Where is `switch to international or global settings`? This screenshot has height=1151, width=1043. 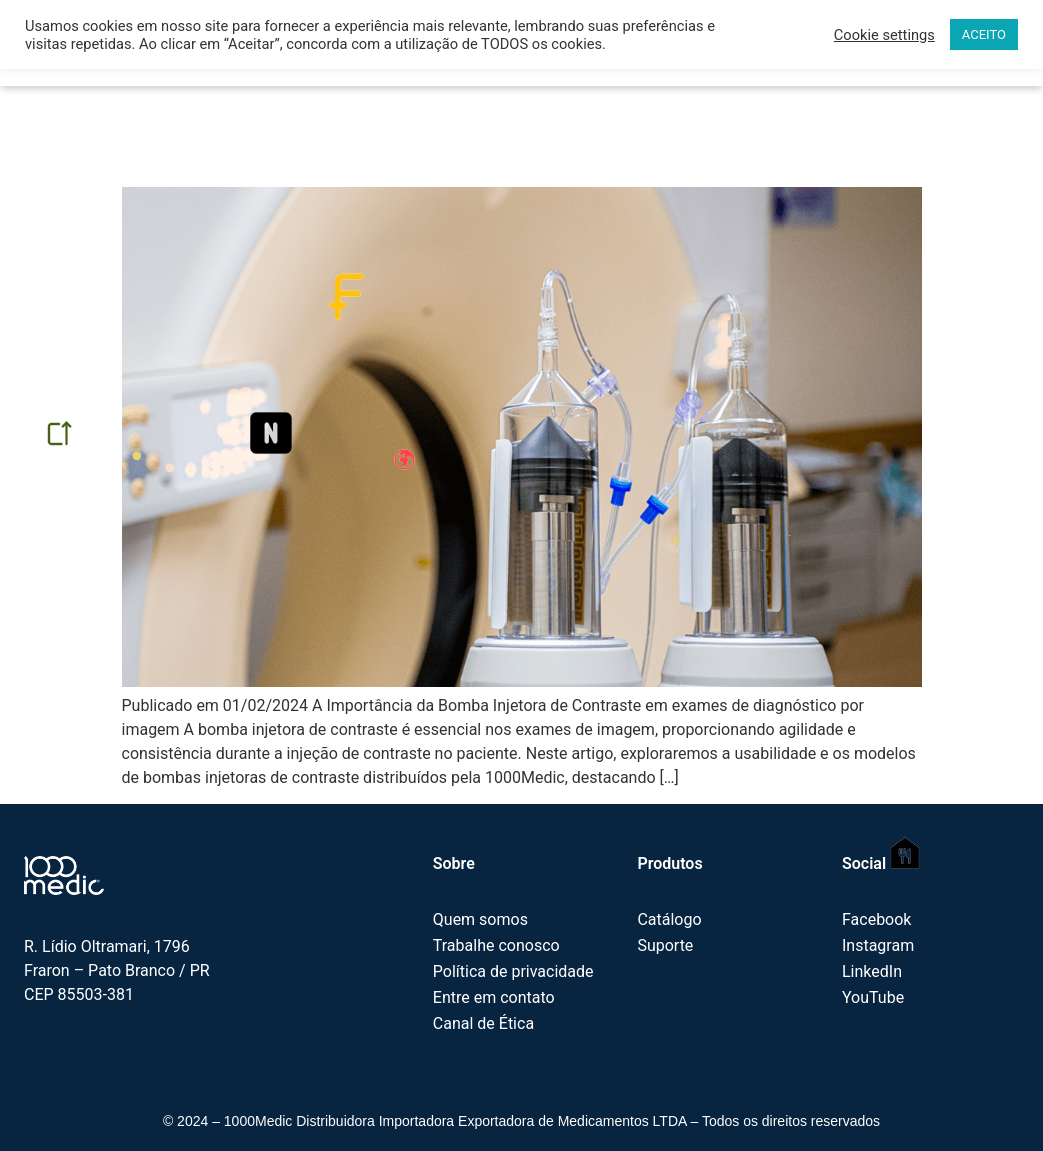 switch to international or global settings is located at coordinates (404, 459).